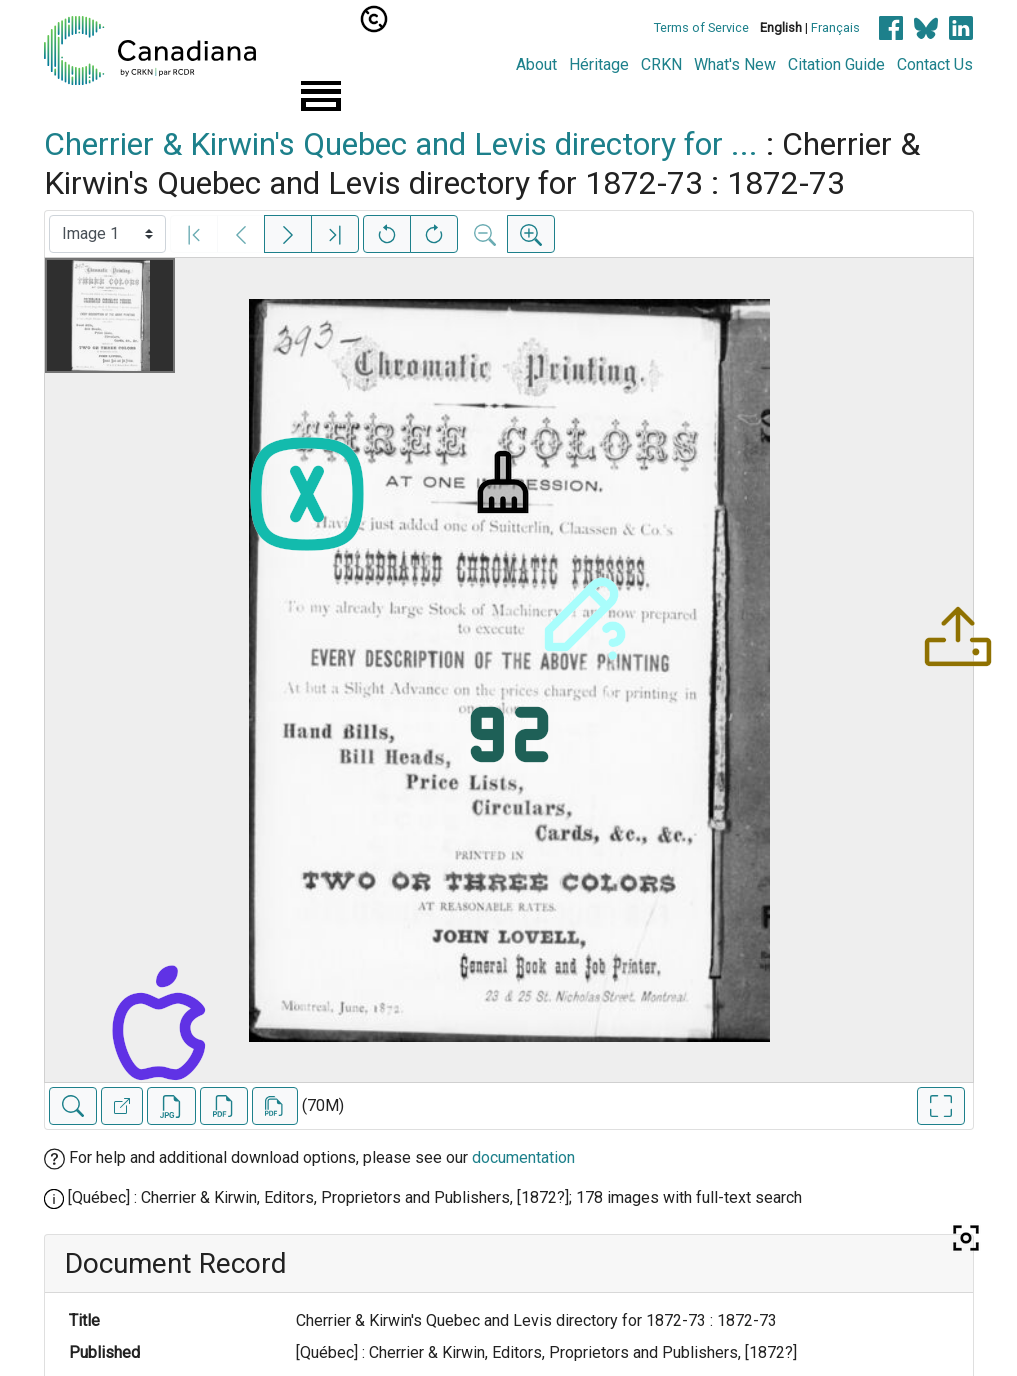  I want to click on split view horizontally, so click(321, 96).